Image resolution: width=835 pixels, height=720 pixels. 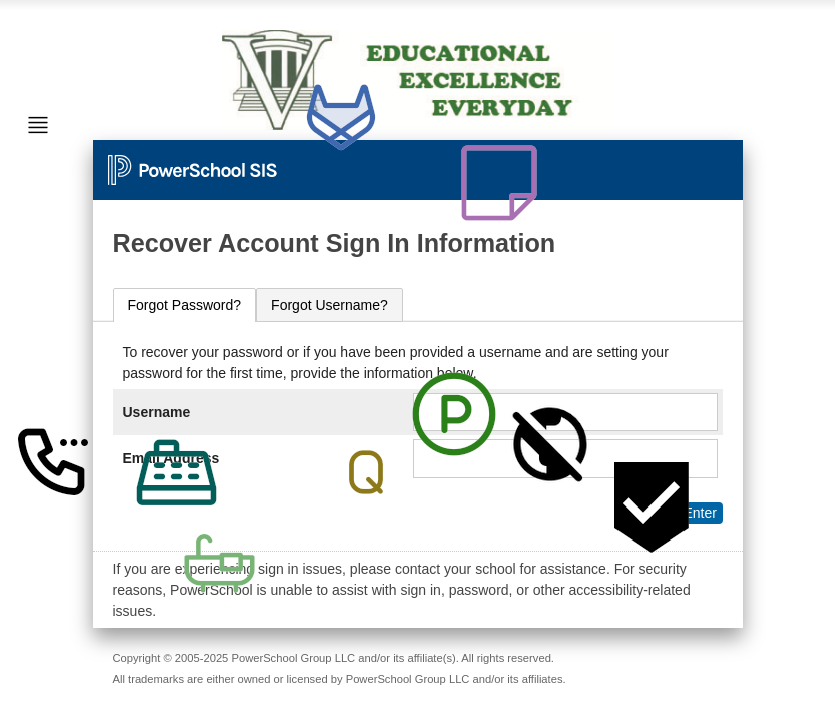 What do you see at coordinates (341, 116) in the screenshot?
I see `open GitLab repository` at bounding box center [341, 116].